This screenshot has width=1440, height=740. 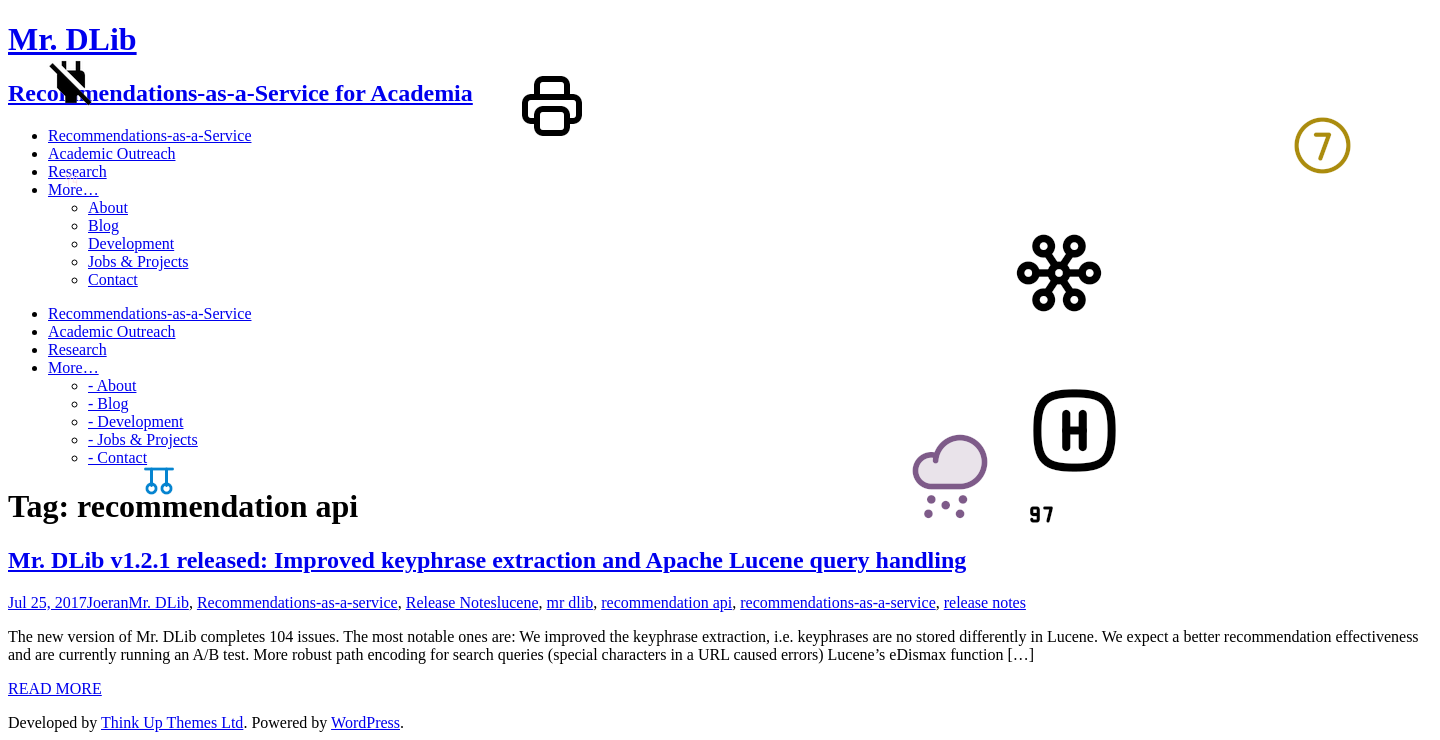 I want to click on access hospital or medical services, so click(x=1074, y=430).